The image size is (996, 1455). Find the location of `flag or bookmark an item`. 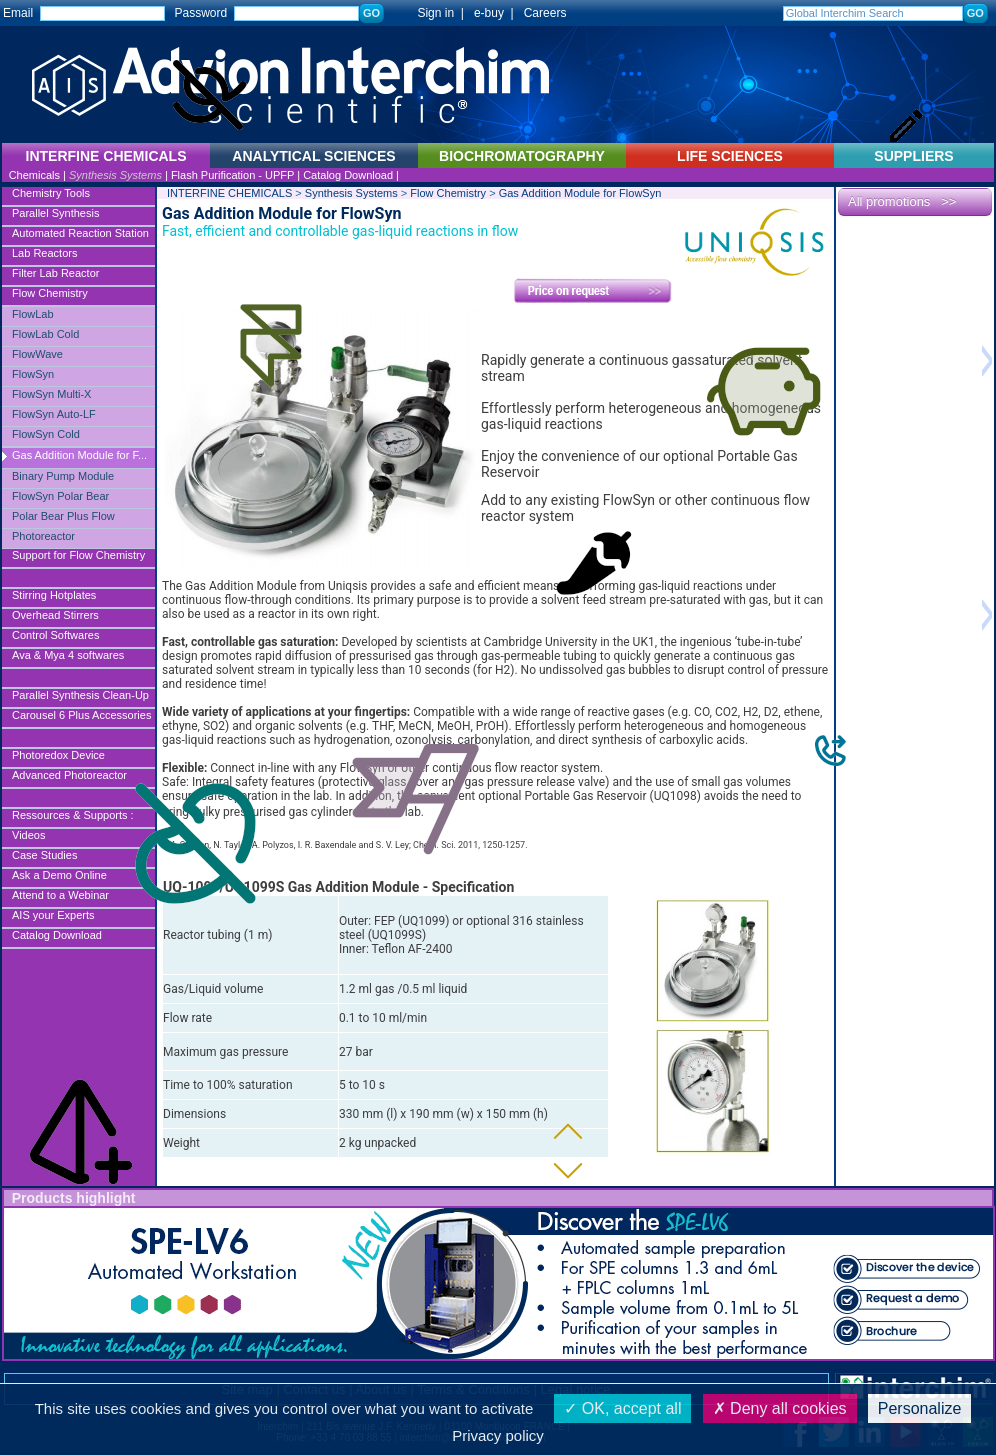

flag or bookmark an item is located at coordinates (414, 794).